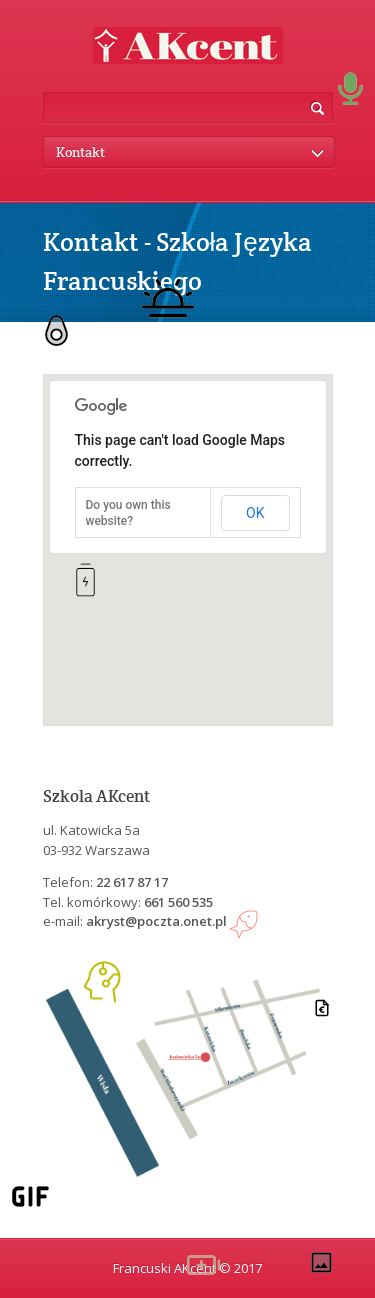 This screenshot has height=1298, width=375. I want to click on add or extend battery life, so click(203, 1265).